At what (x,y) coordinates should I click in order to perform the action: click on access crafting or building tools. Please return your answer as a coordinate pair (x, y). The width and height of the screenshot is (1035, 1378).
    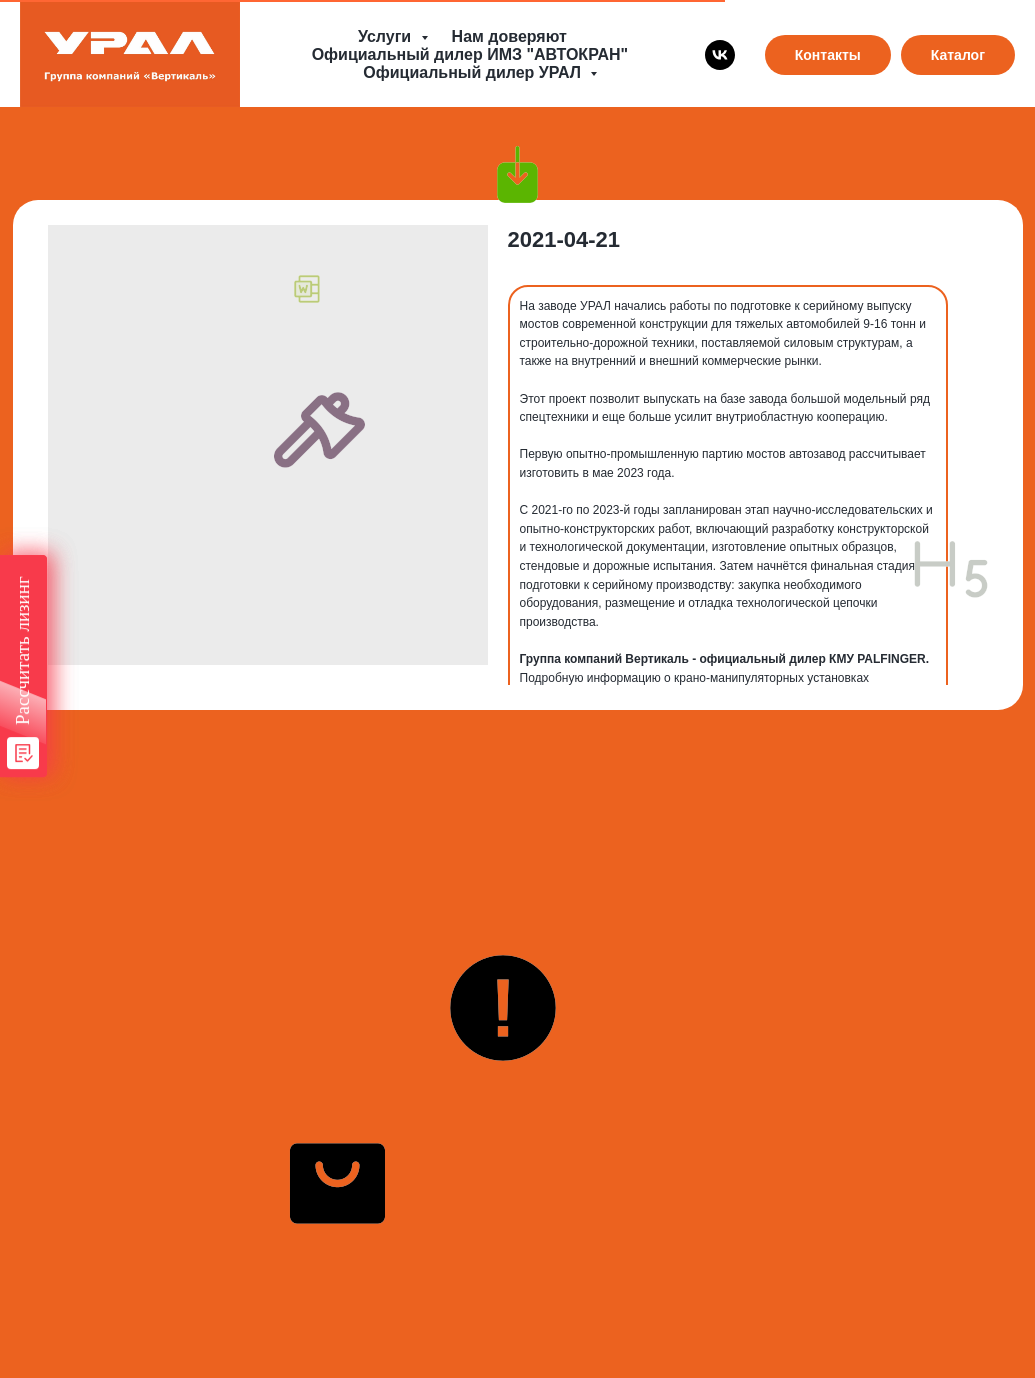
    Looking at the image, I should click on (319, 433).